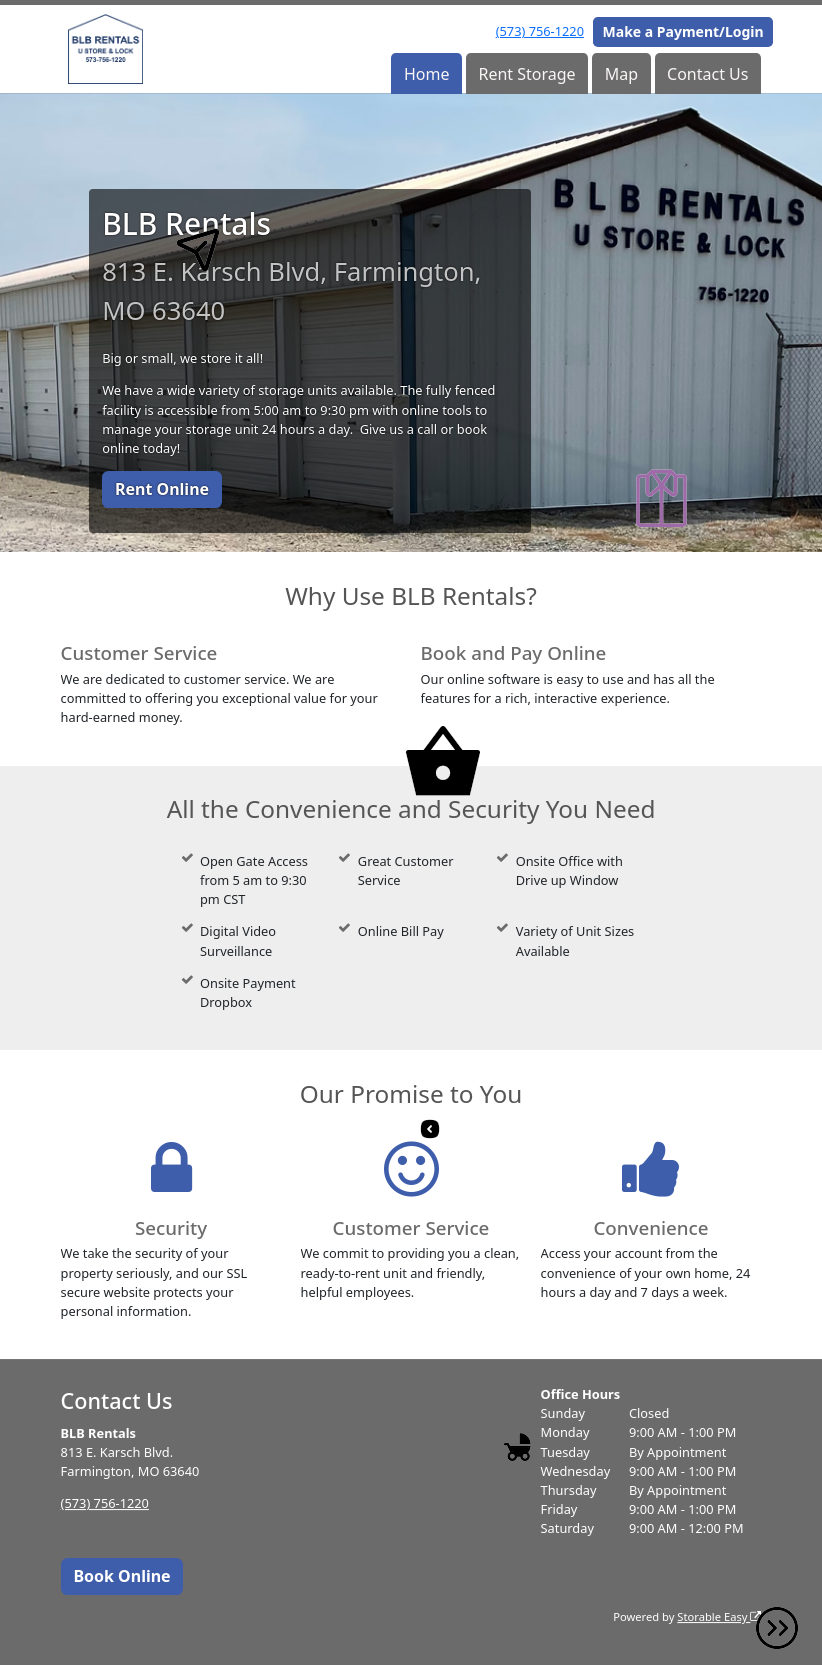 The height and width of the screenshot is (1665, 822). Describe the element at coordinates (777, 1628) in the screenshot. I see `skip forward or advance to next item` at that location.